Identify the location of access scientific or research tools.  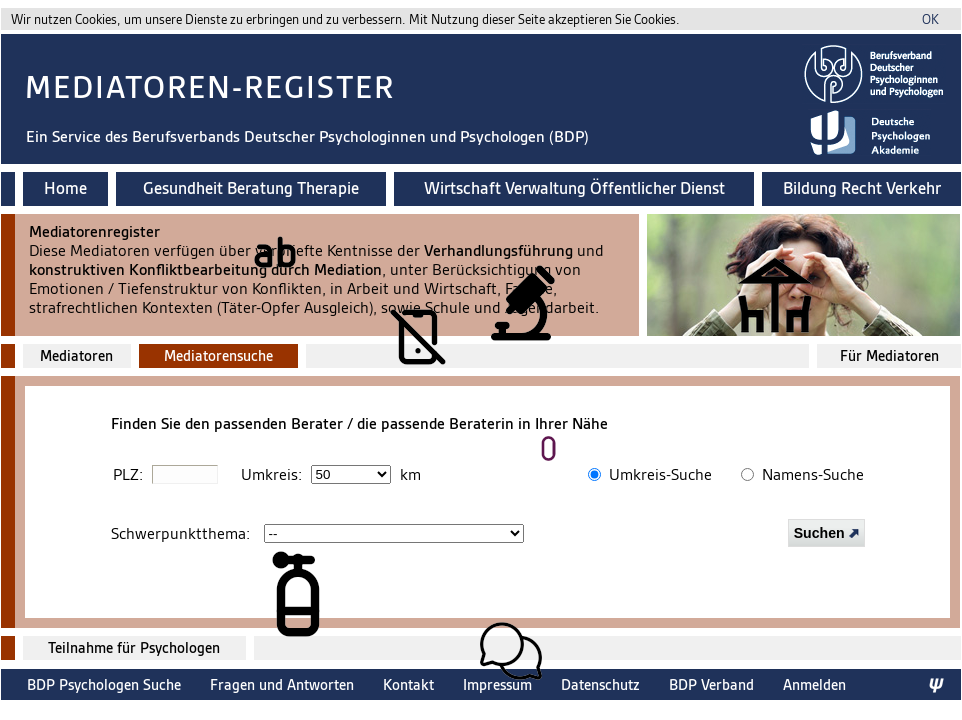
(521, 303).